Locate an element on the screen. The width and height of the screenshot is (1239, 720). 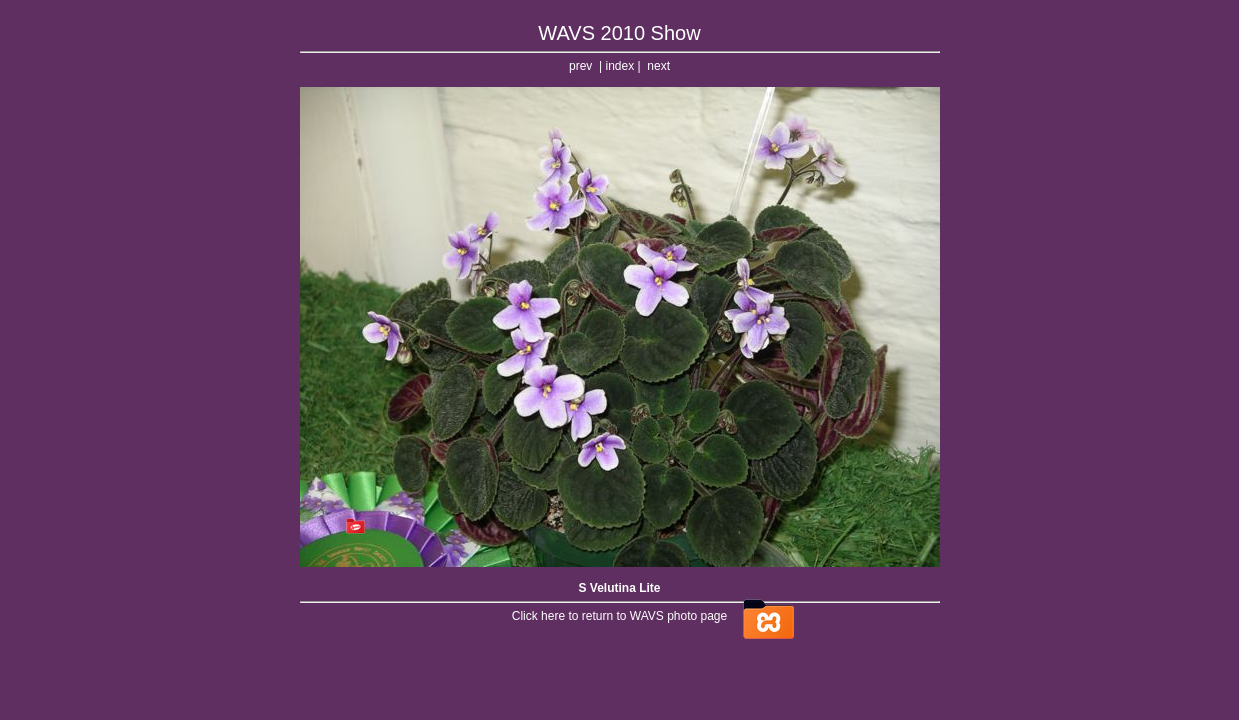
open XAMPP local server files folder is located at coordinates (768, 620).